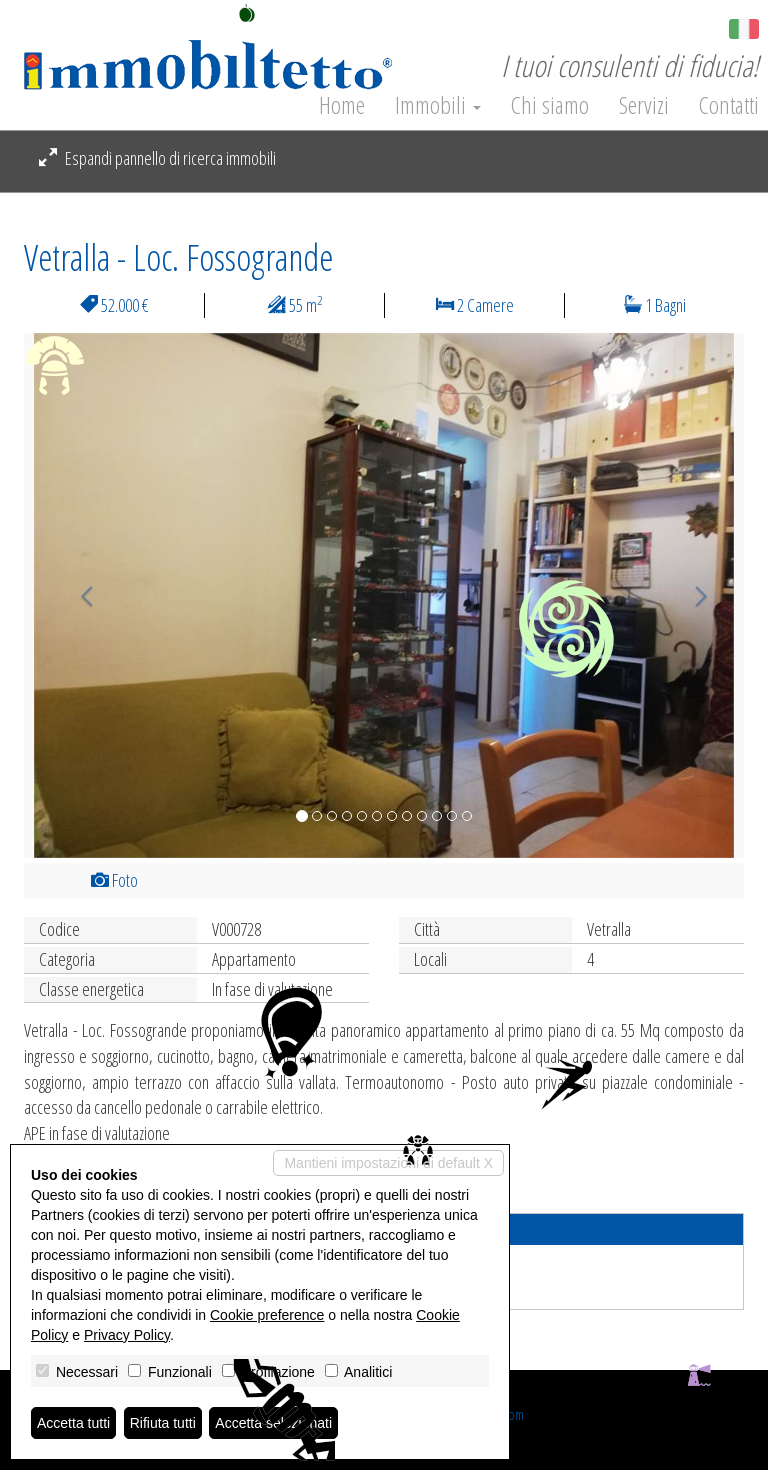  I want to click on activate typhoon or wind-based ability, so click(567, 628).